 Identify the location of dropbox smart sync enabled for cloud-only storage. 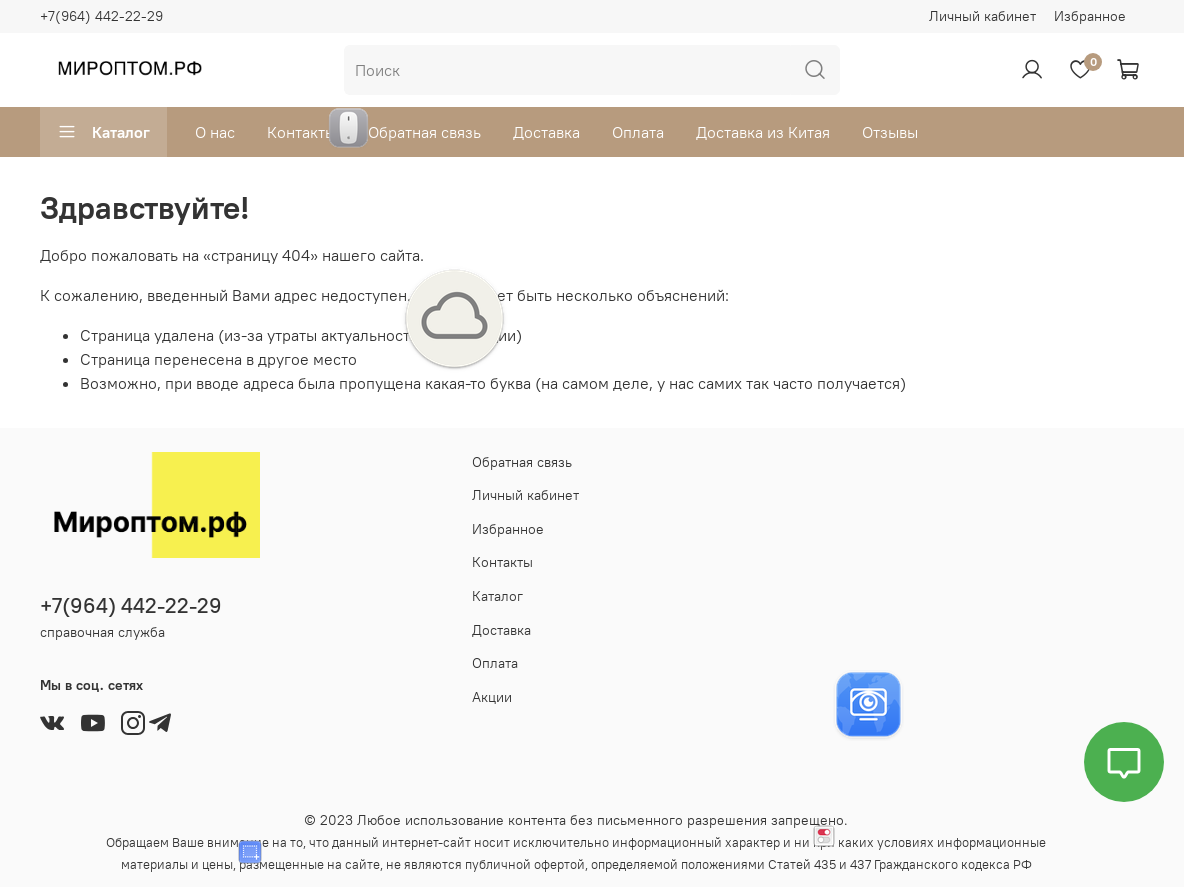
(454, 318).